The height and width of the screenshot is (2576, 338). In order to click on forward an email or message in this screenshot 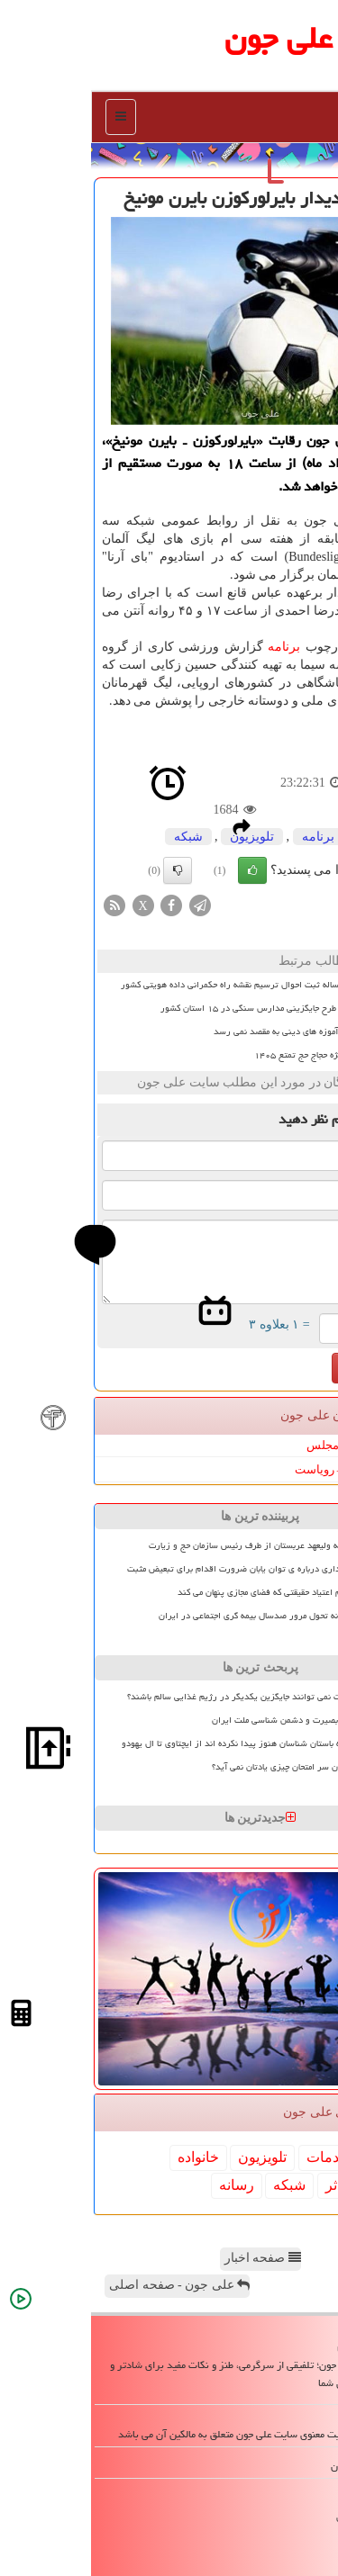, I will do `click(242, 827)`.